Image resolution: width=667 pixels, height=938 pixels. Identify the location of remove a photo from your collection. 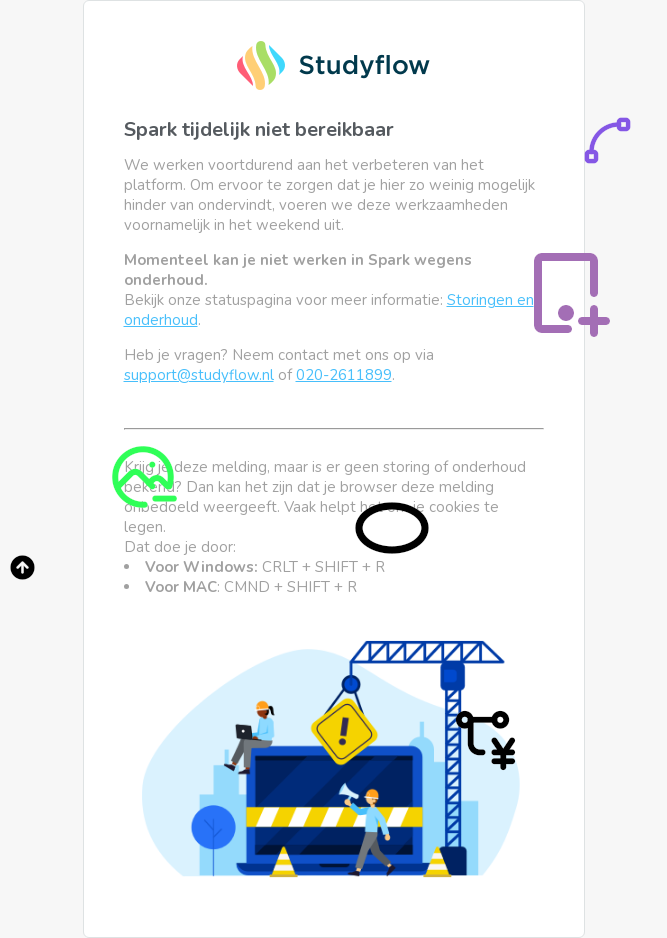
(143, 477).